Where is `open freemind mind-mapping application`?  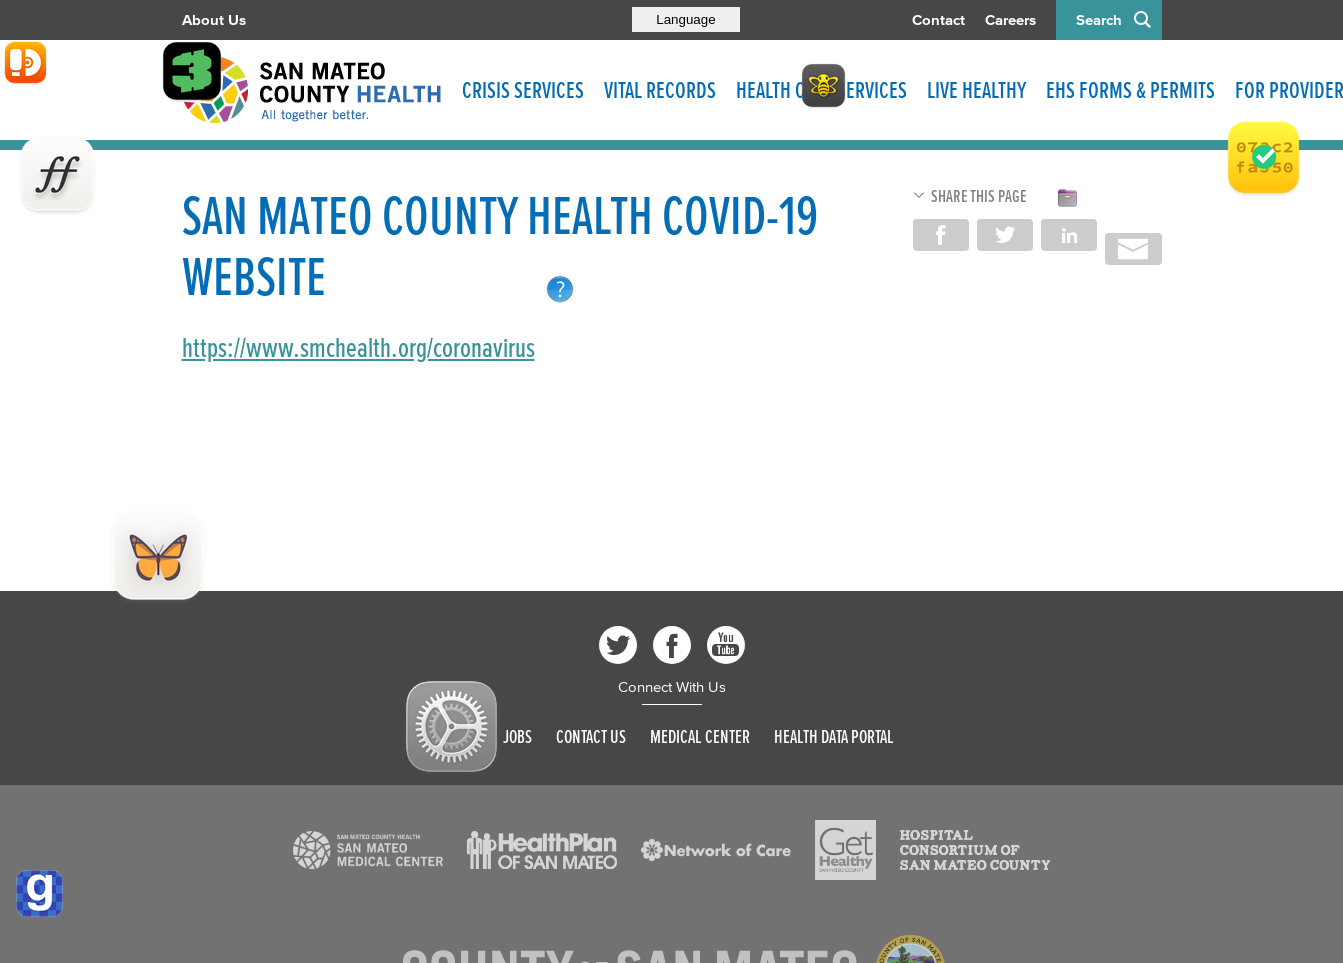
open freemind mind-mapping application is located at coordinates (158, 555).